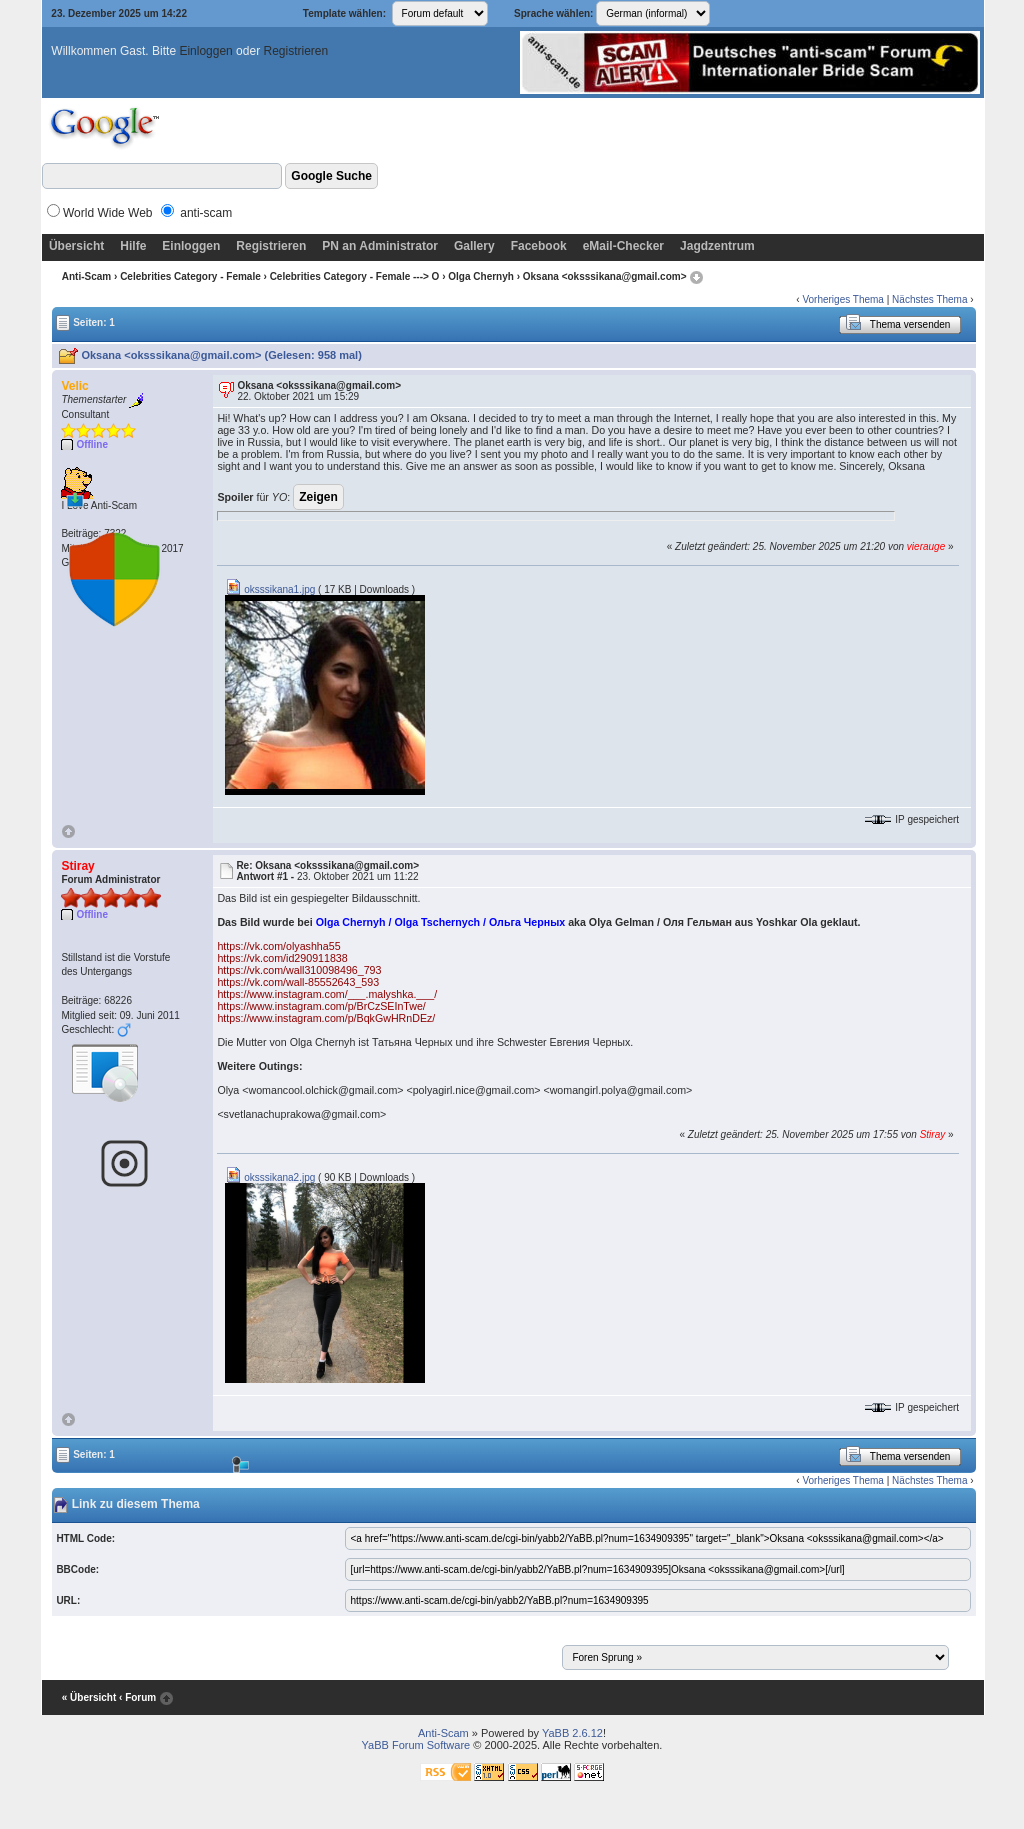 The width and height of the screenshot is (1024, 1829). I want to click on indicates Windows Firewall protection is active, so click(114, 579).